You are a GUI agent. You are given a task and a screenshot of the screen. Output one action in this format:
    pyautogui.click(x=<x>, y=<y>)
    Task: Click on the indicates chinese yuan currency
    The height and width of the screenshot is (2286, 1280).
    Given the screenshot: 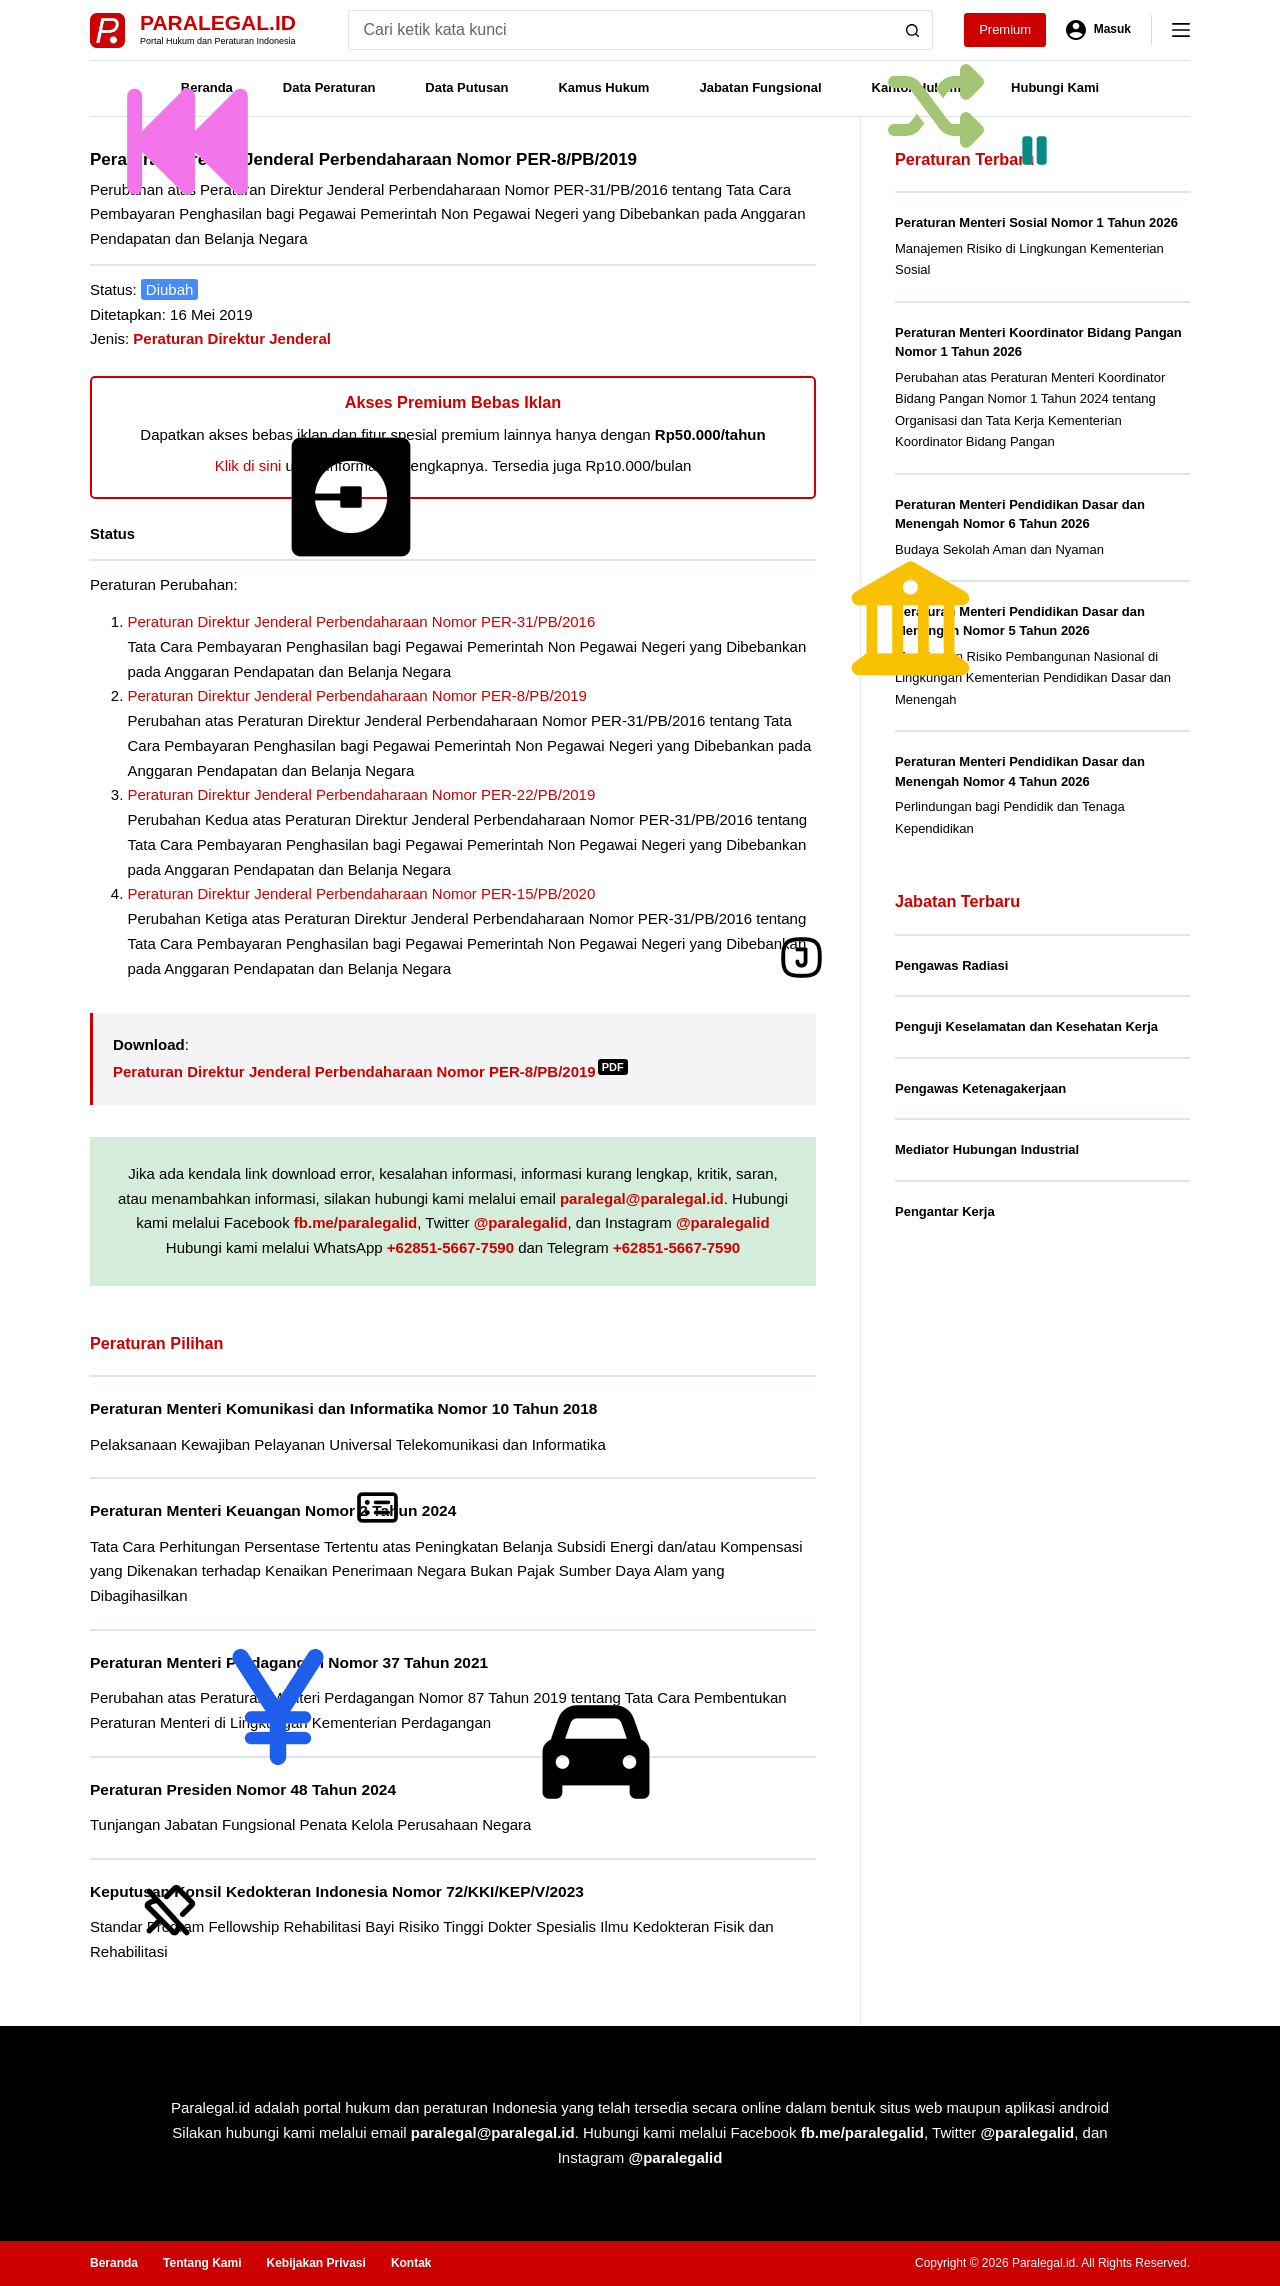 What is the action you would take?
    pyautogui.click(x=278, y=1707)
    